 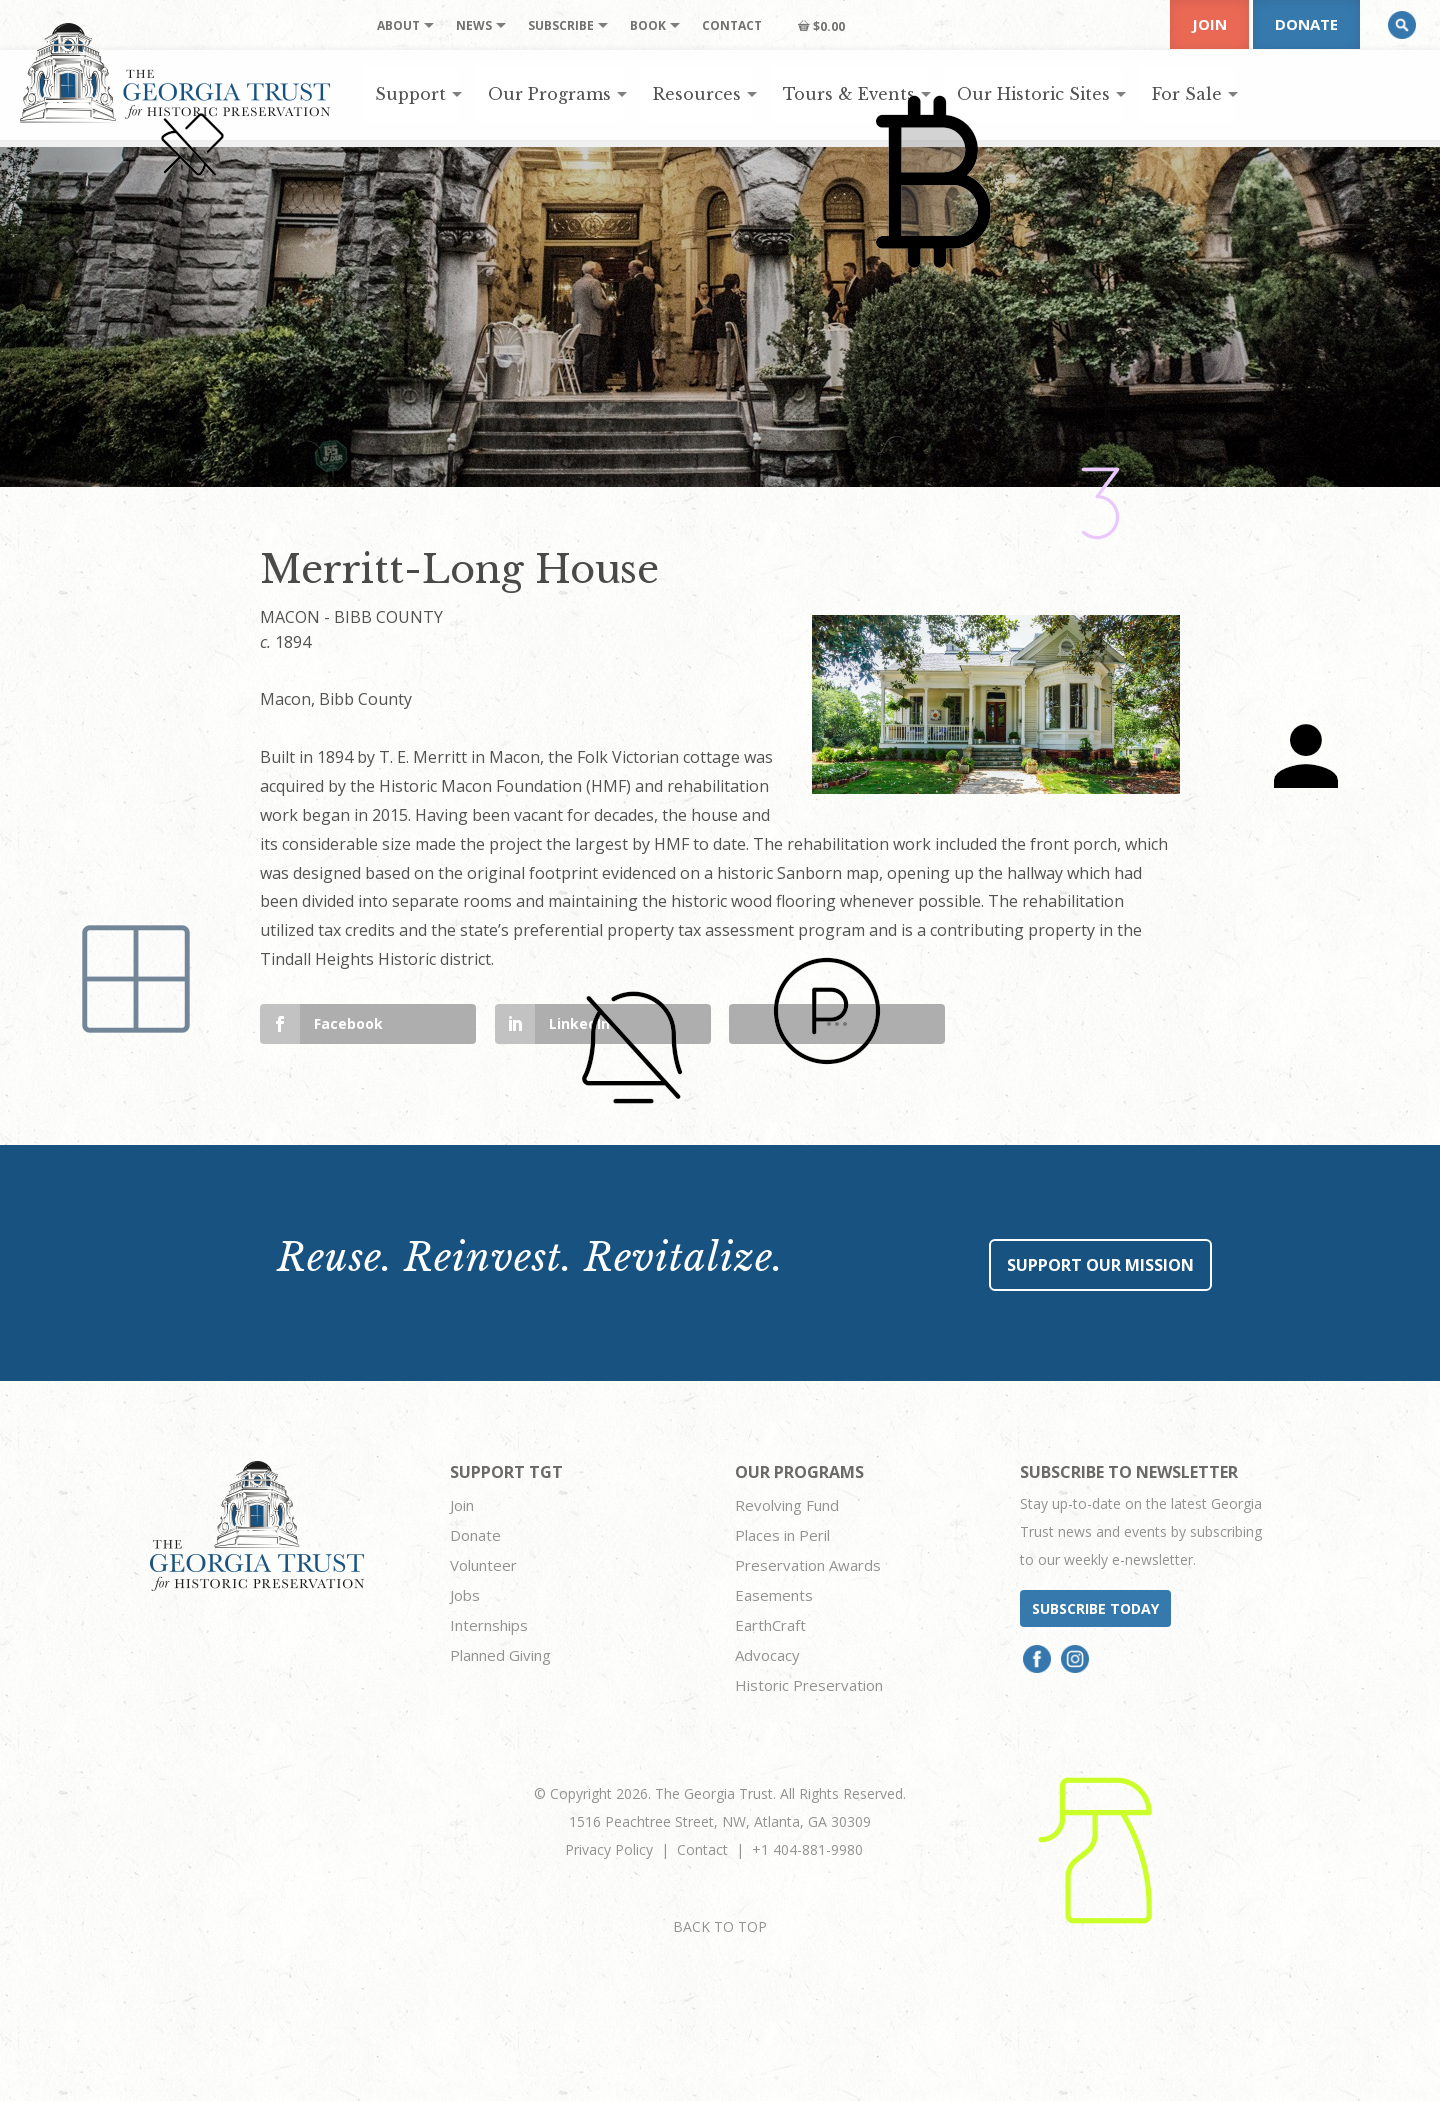 I want to click on unpin an item from its current location, so click(x=190, y=147).